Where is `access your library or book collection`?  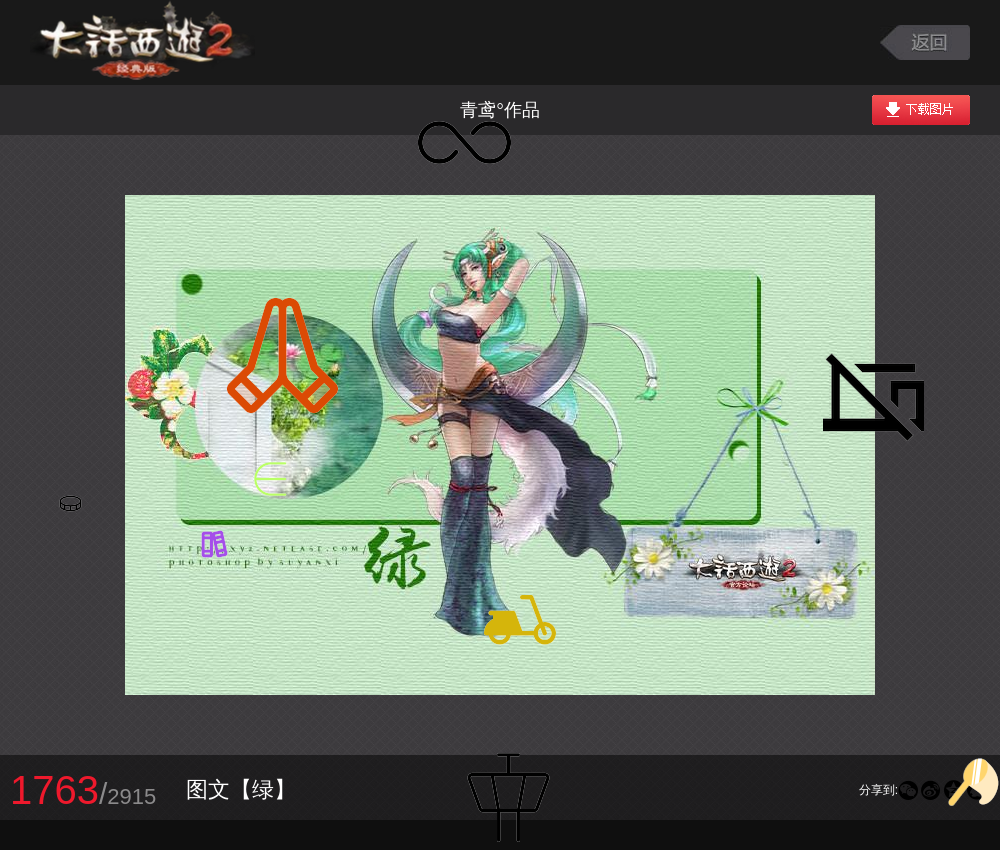
access your library or book collection is located at coordinates (213, 544).